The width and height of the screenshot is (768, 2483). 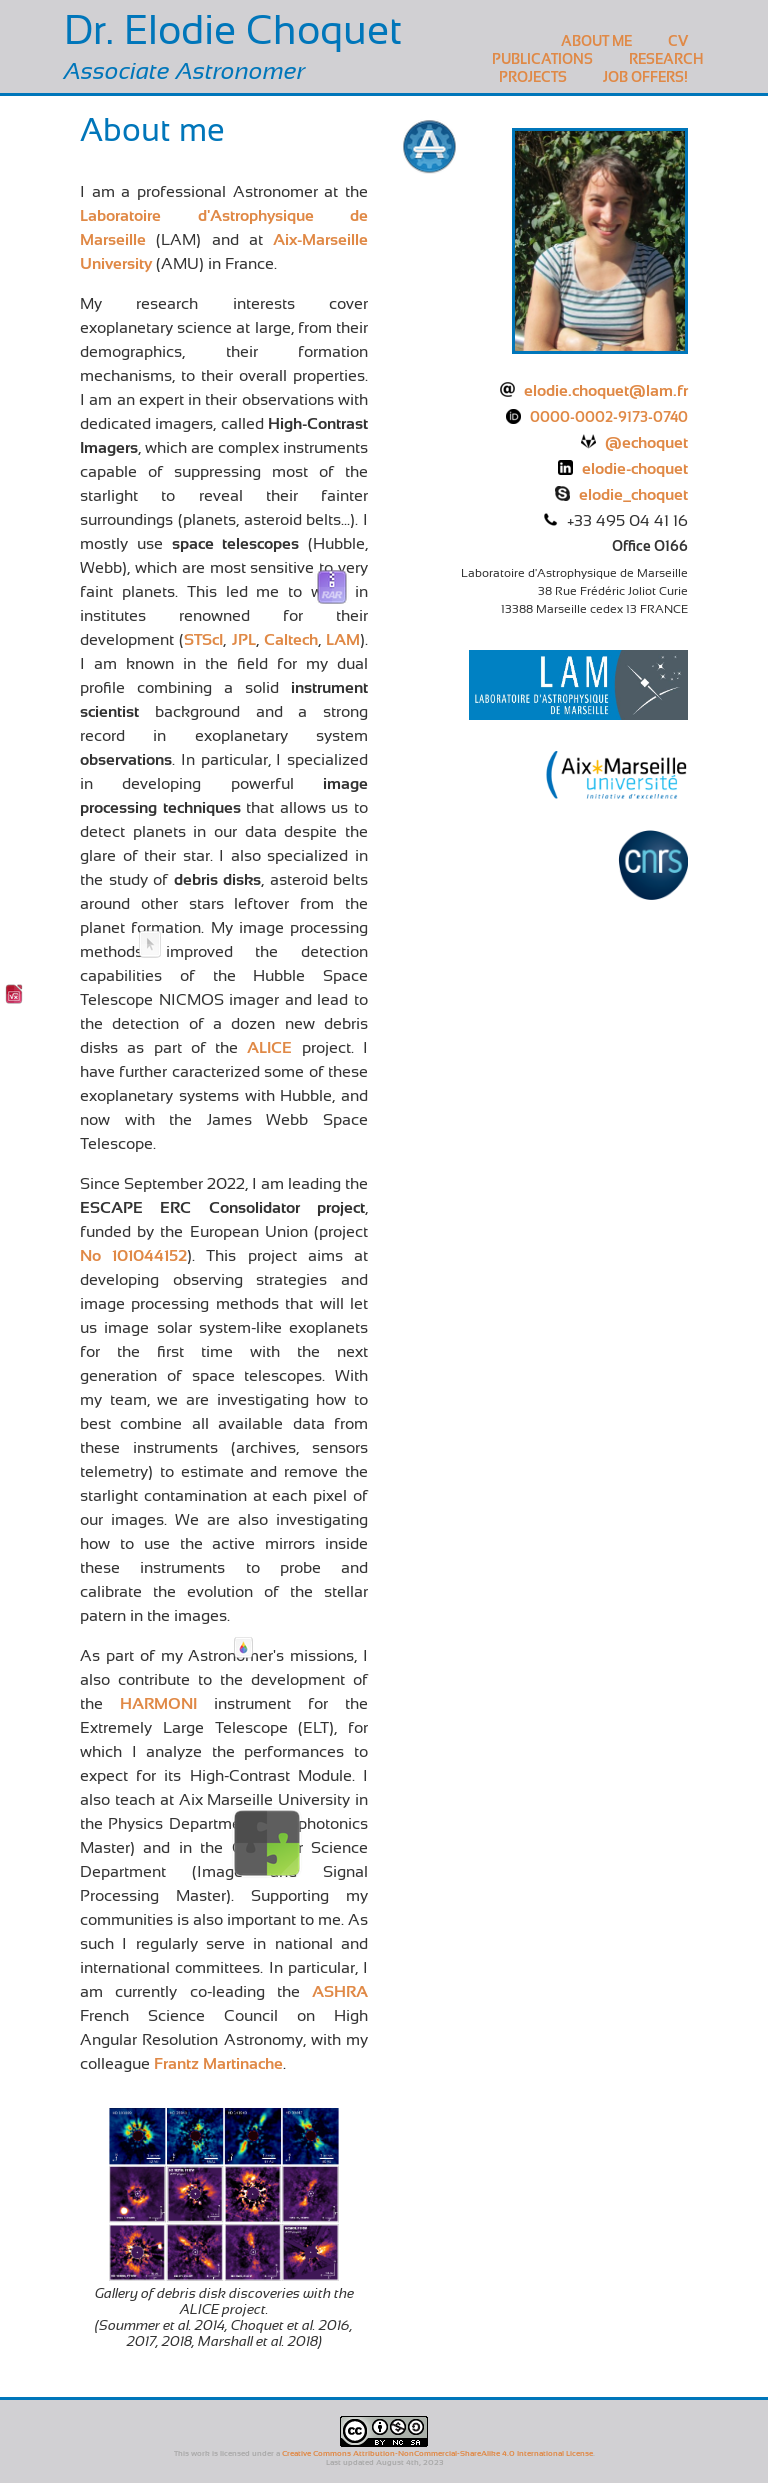 I want to click on cursor image file type, so click(x=150, y=944).